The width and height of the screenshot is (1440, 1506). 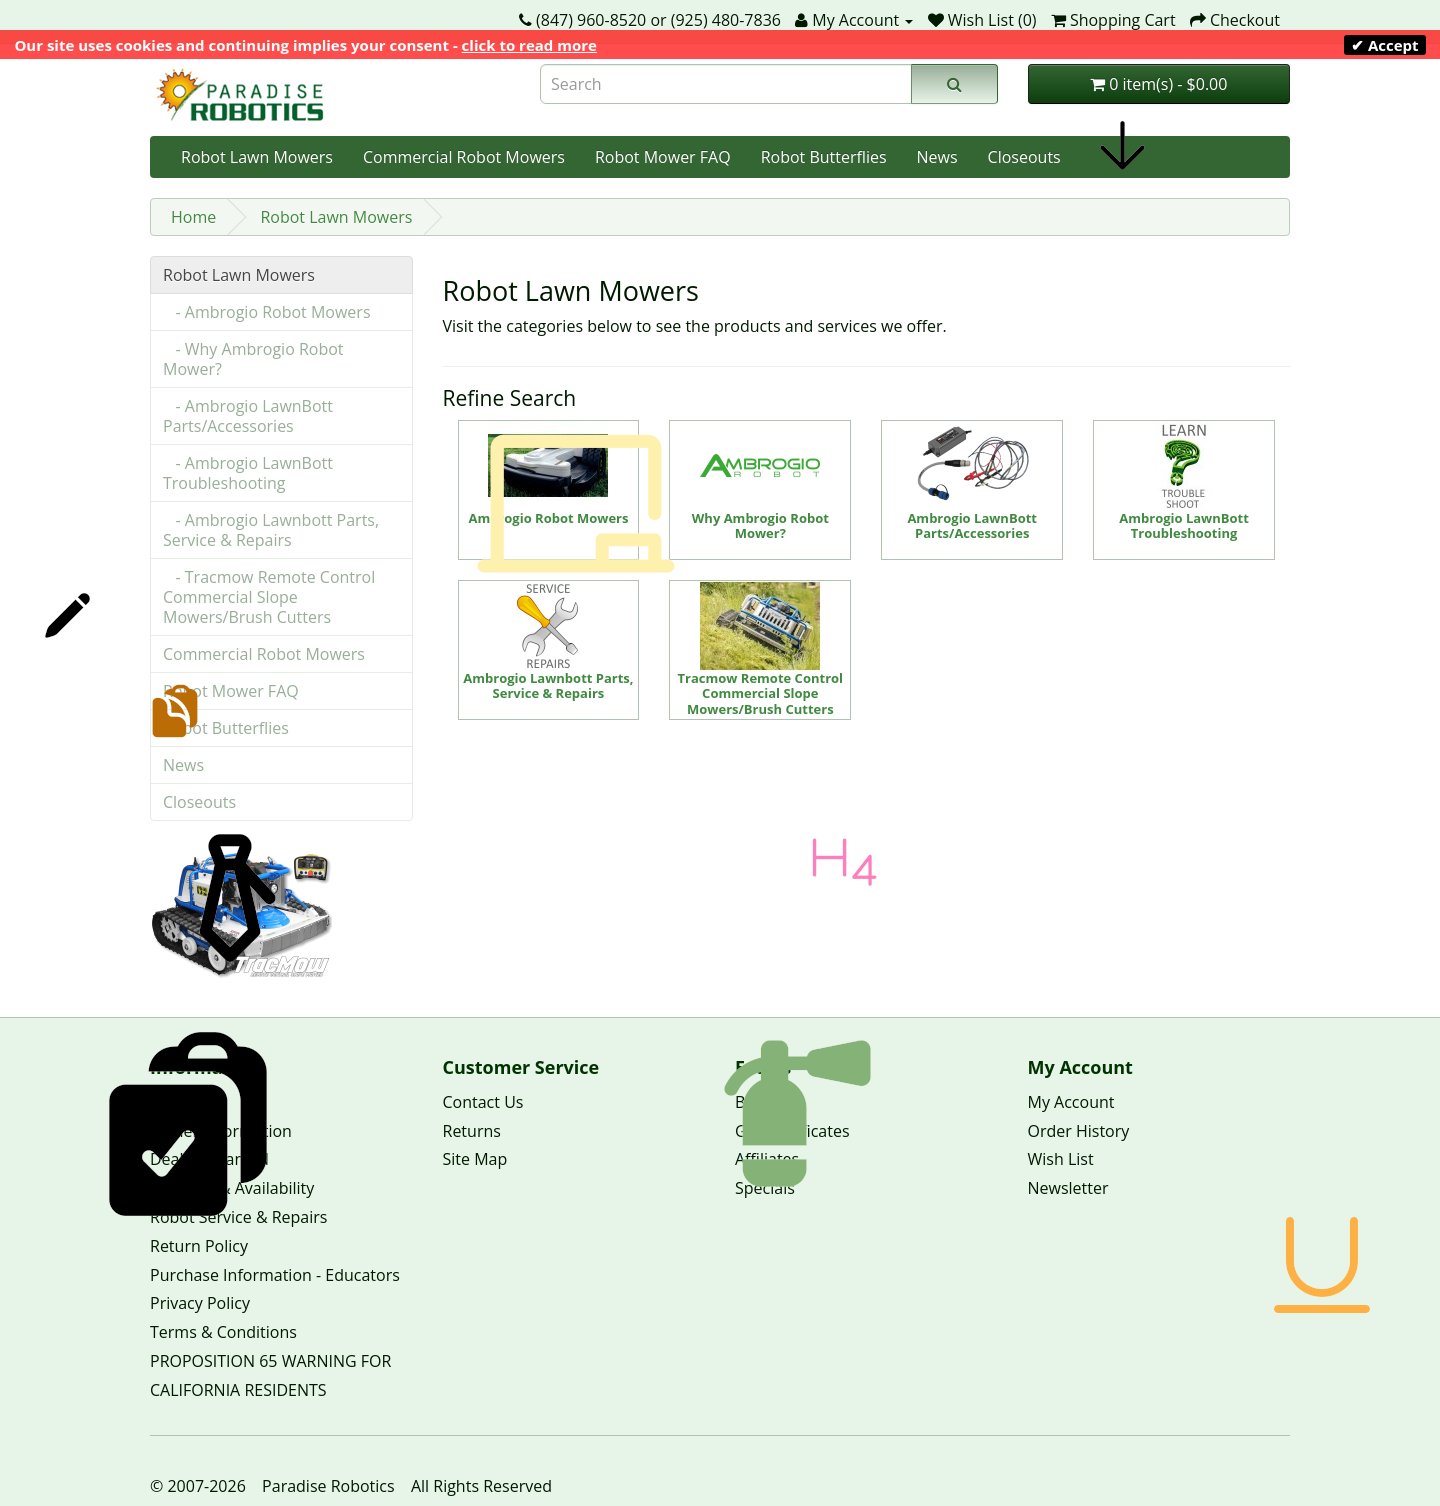 What do you see at coordinates (175, 711) in the screenshot?
I see `copy content to clipboard` at bounding box center [175, 711].